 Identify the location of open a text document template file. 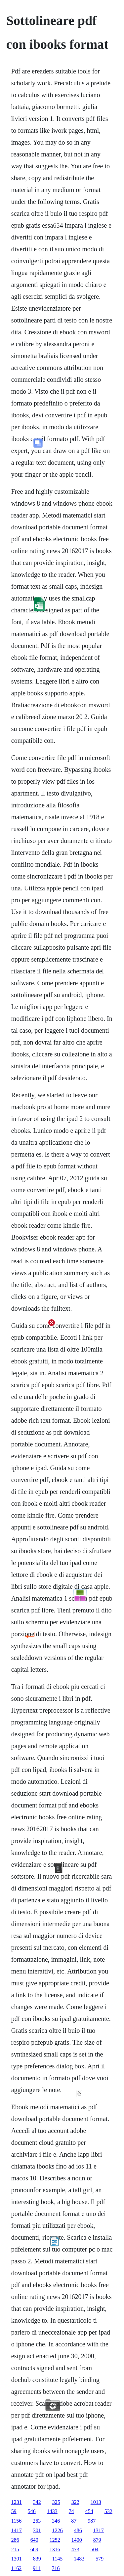
(55, 2241).